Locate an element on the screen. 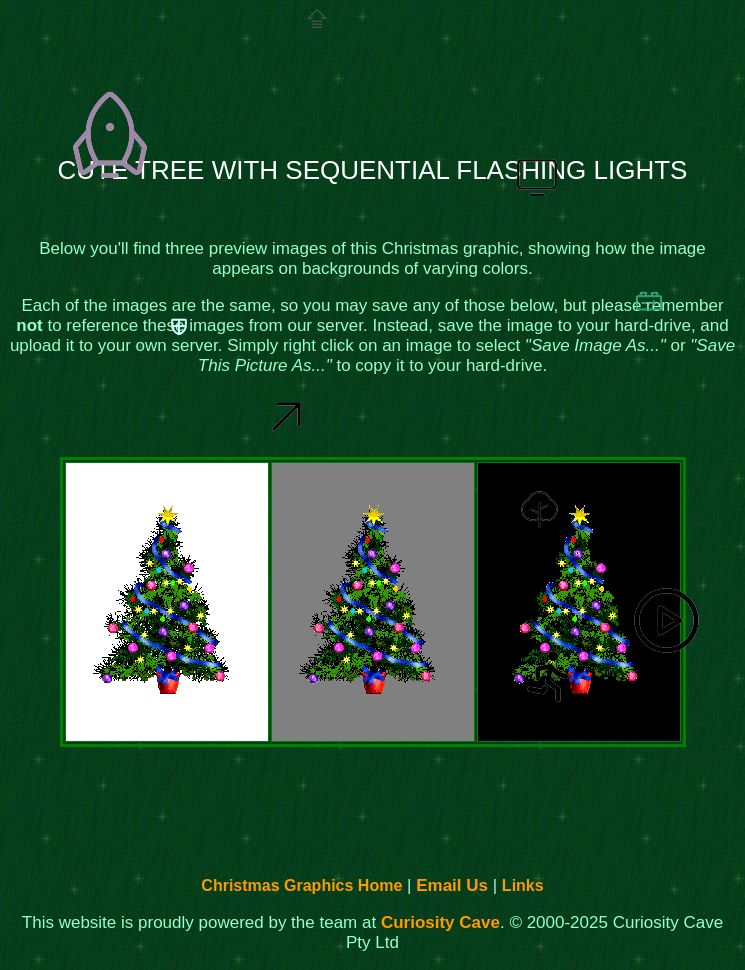 This screenshot has width=745, height=970. play media or video content is located at coordinates (666, 620).